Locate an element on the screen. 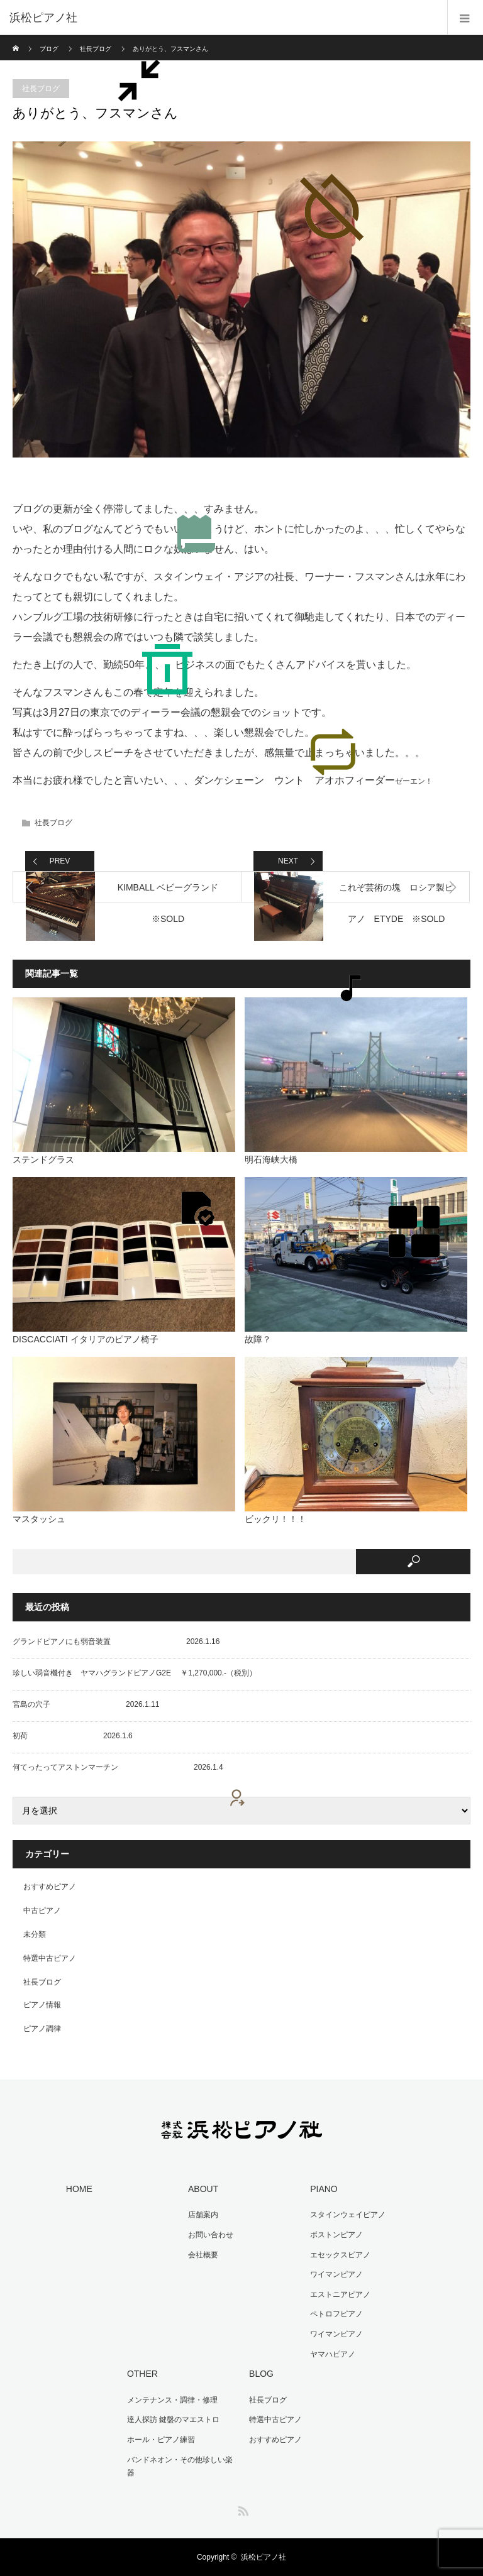 Image resolution: width=483 pixels, height=2576 pixels. view purchase receipt or transaction history is located at coordinates (194, 534).